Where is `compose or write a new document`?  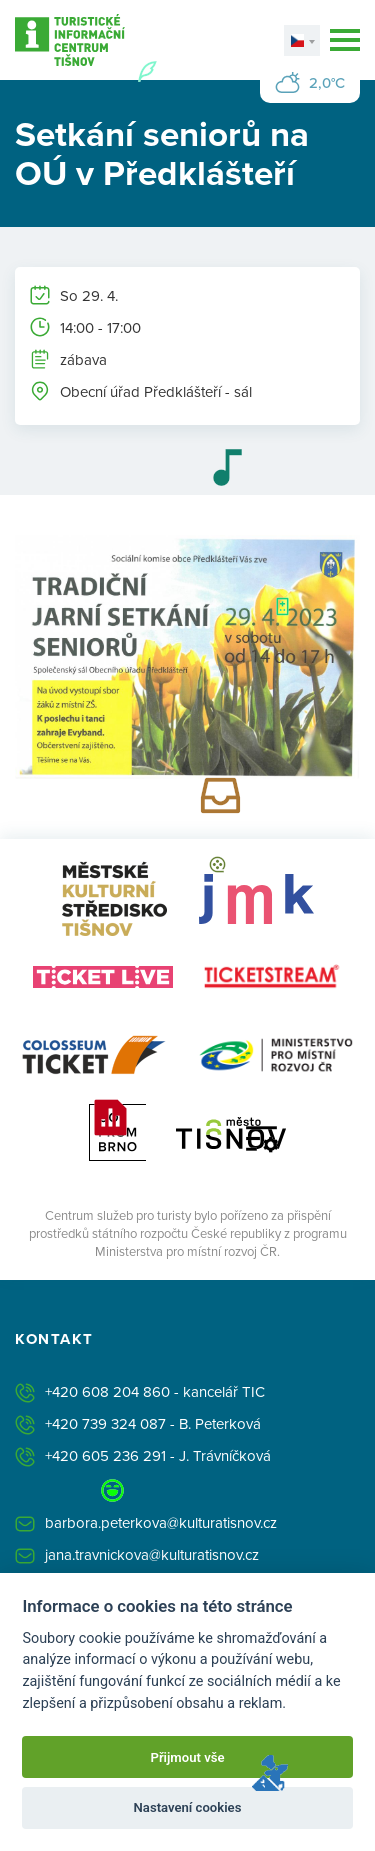
compose or write a new document is located at coordinates (147, 71).